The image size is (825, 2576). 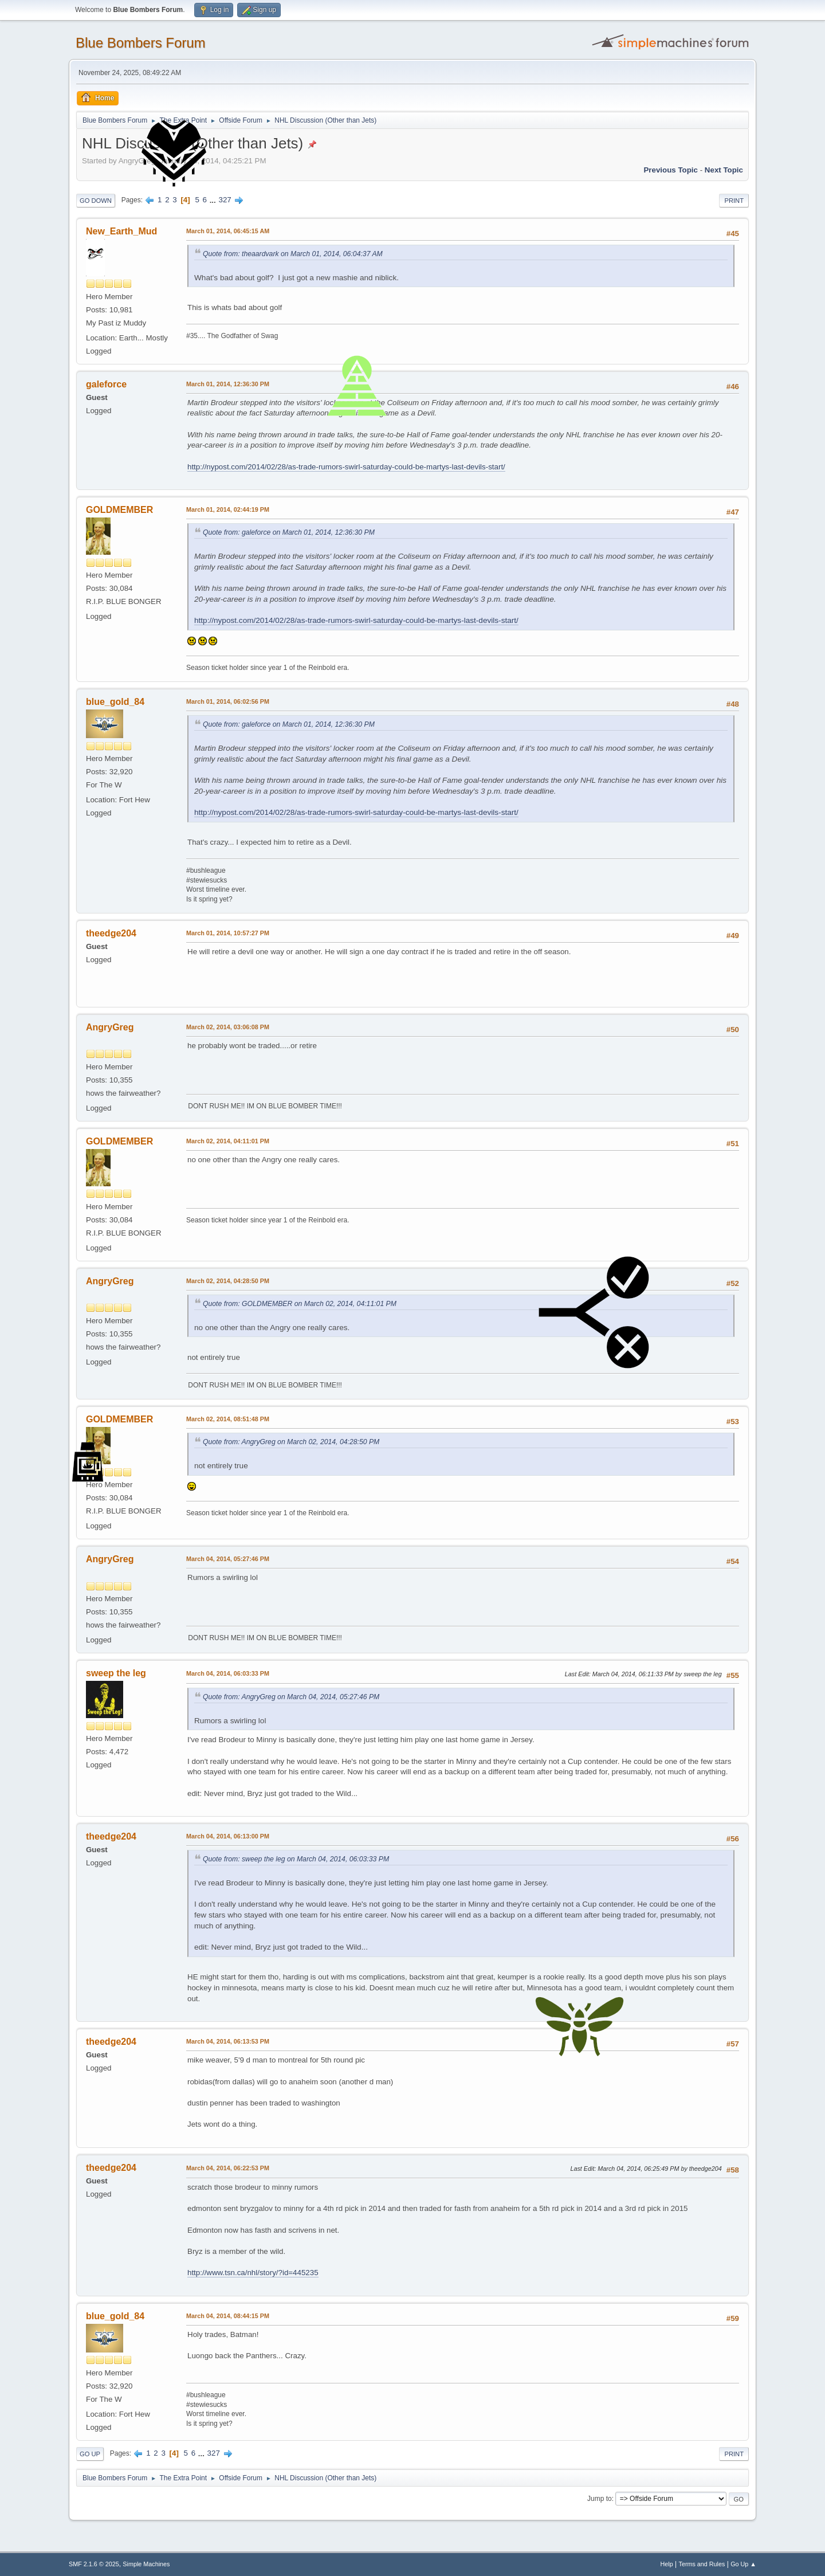 What do you see at coordinates (88, 1462) in the screenshot?
I see `access furnace or heating controls` at bounding box center [88, 1462].